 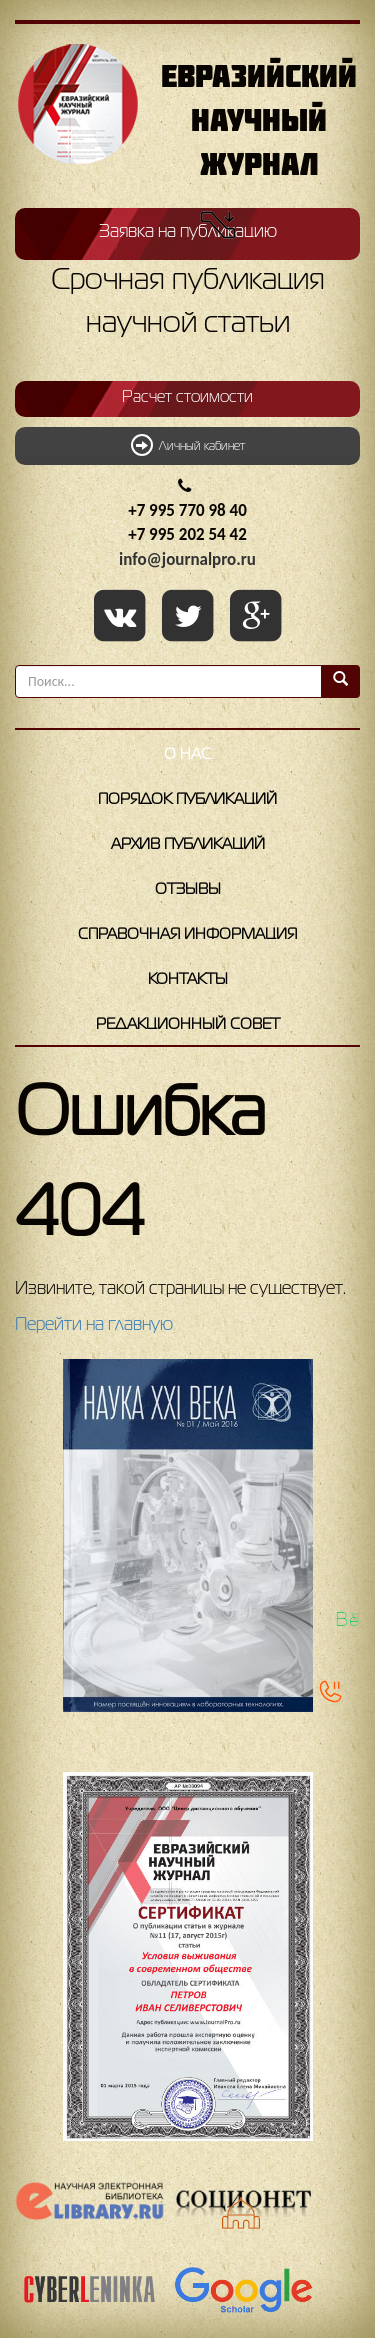 I want to click on find nearby mosques, so click(x=241, y=2215).